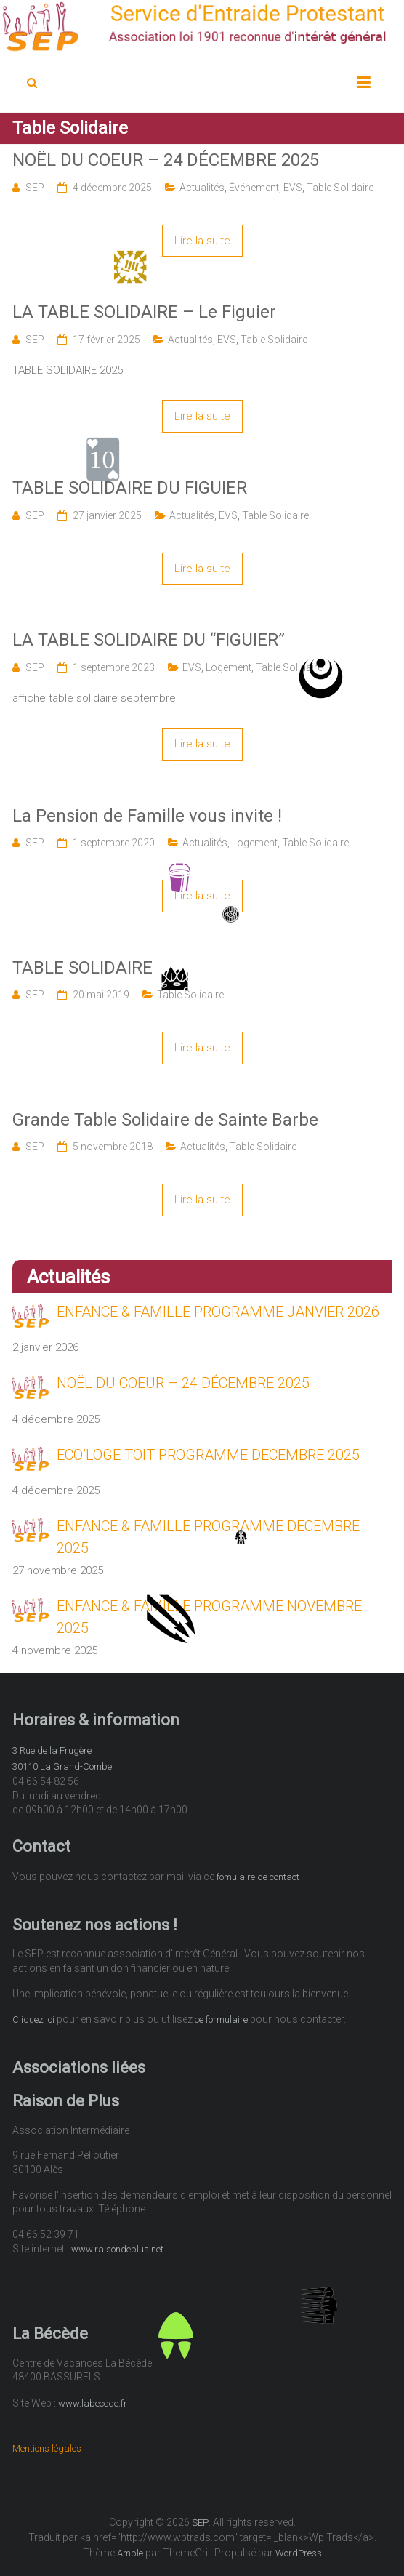  Describe the element at coordinates (320, 678) in the screenshot. I see `indicates a loading or syncing state` at that location.